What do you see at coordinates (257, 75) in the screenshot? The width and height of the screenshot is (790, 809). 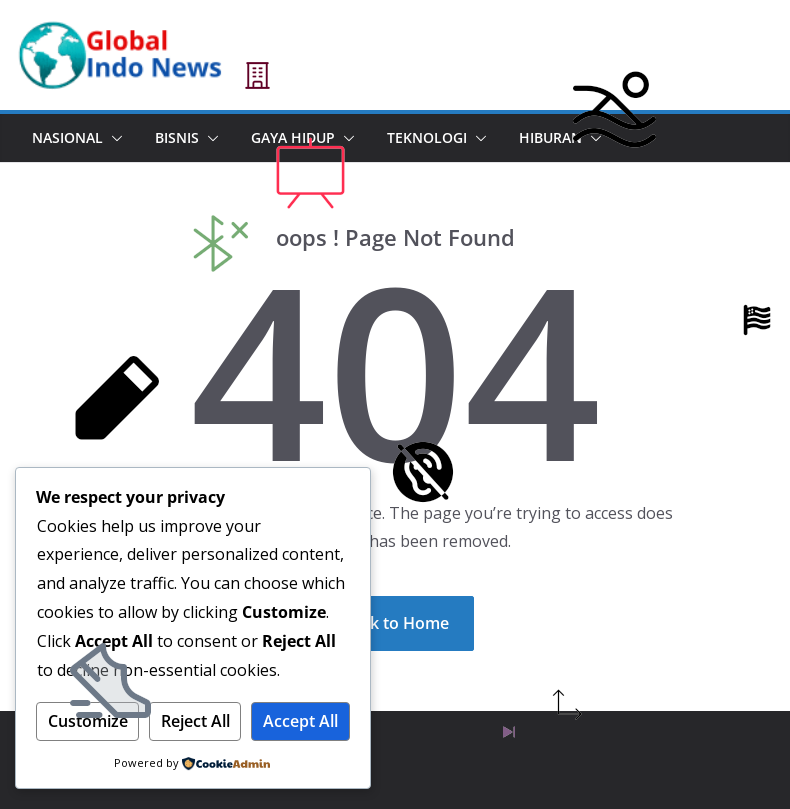 I see `view office or workplace information` at bounding box center [257, 75].